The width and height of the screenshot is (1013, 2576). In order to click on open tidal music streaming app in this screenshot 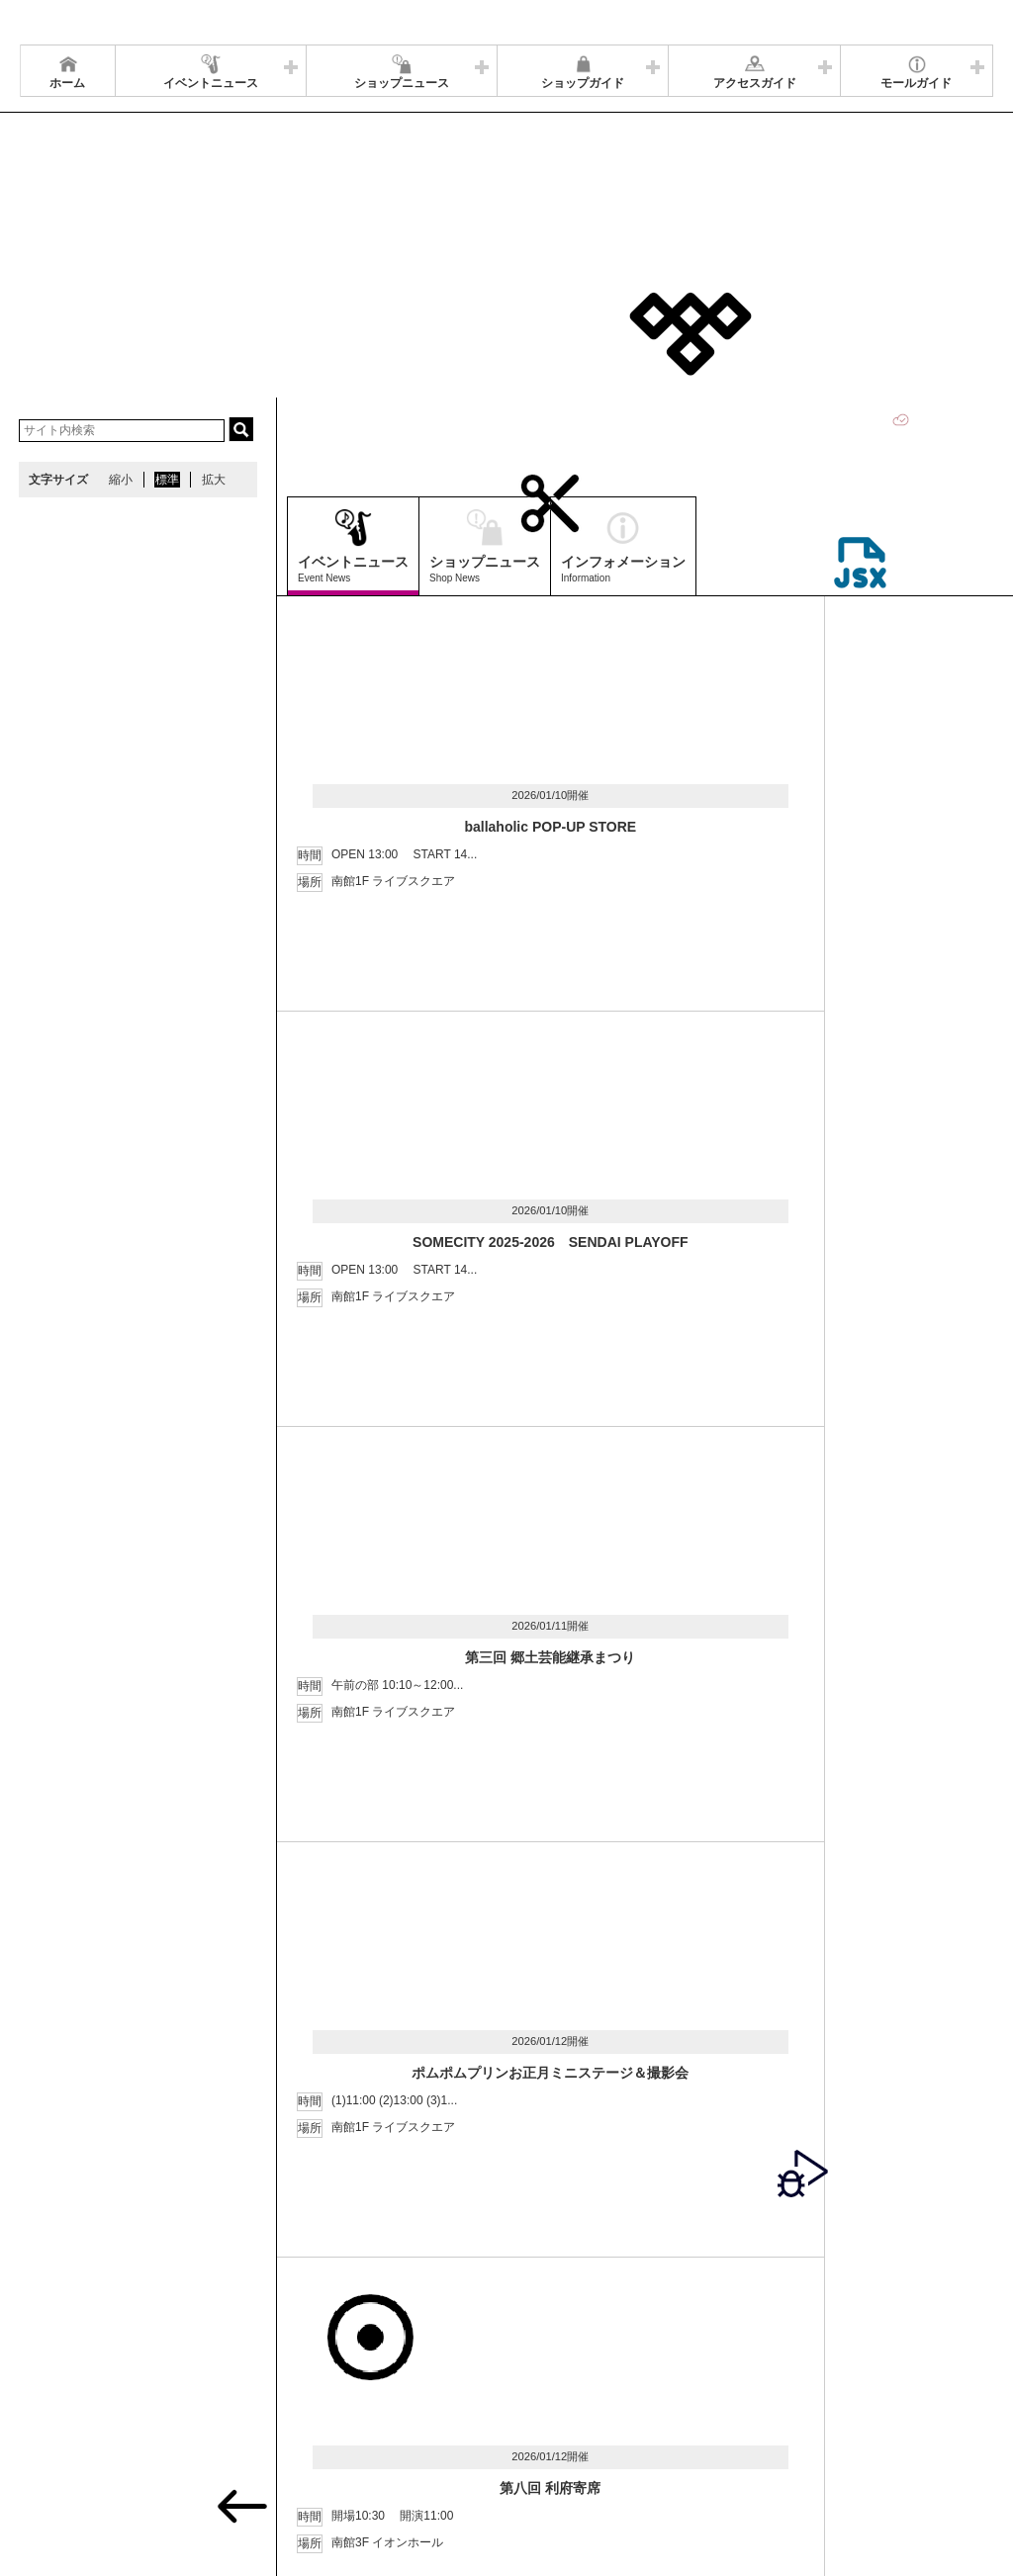, I will do `click(691, 331)`.